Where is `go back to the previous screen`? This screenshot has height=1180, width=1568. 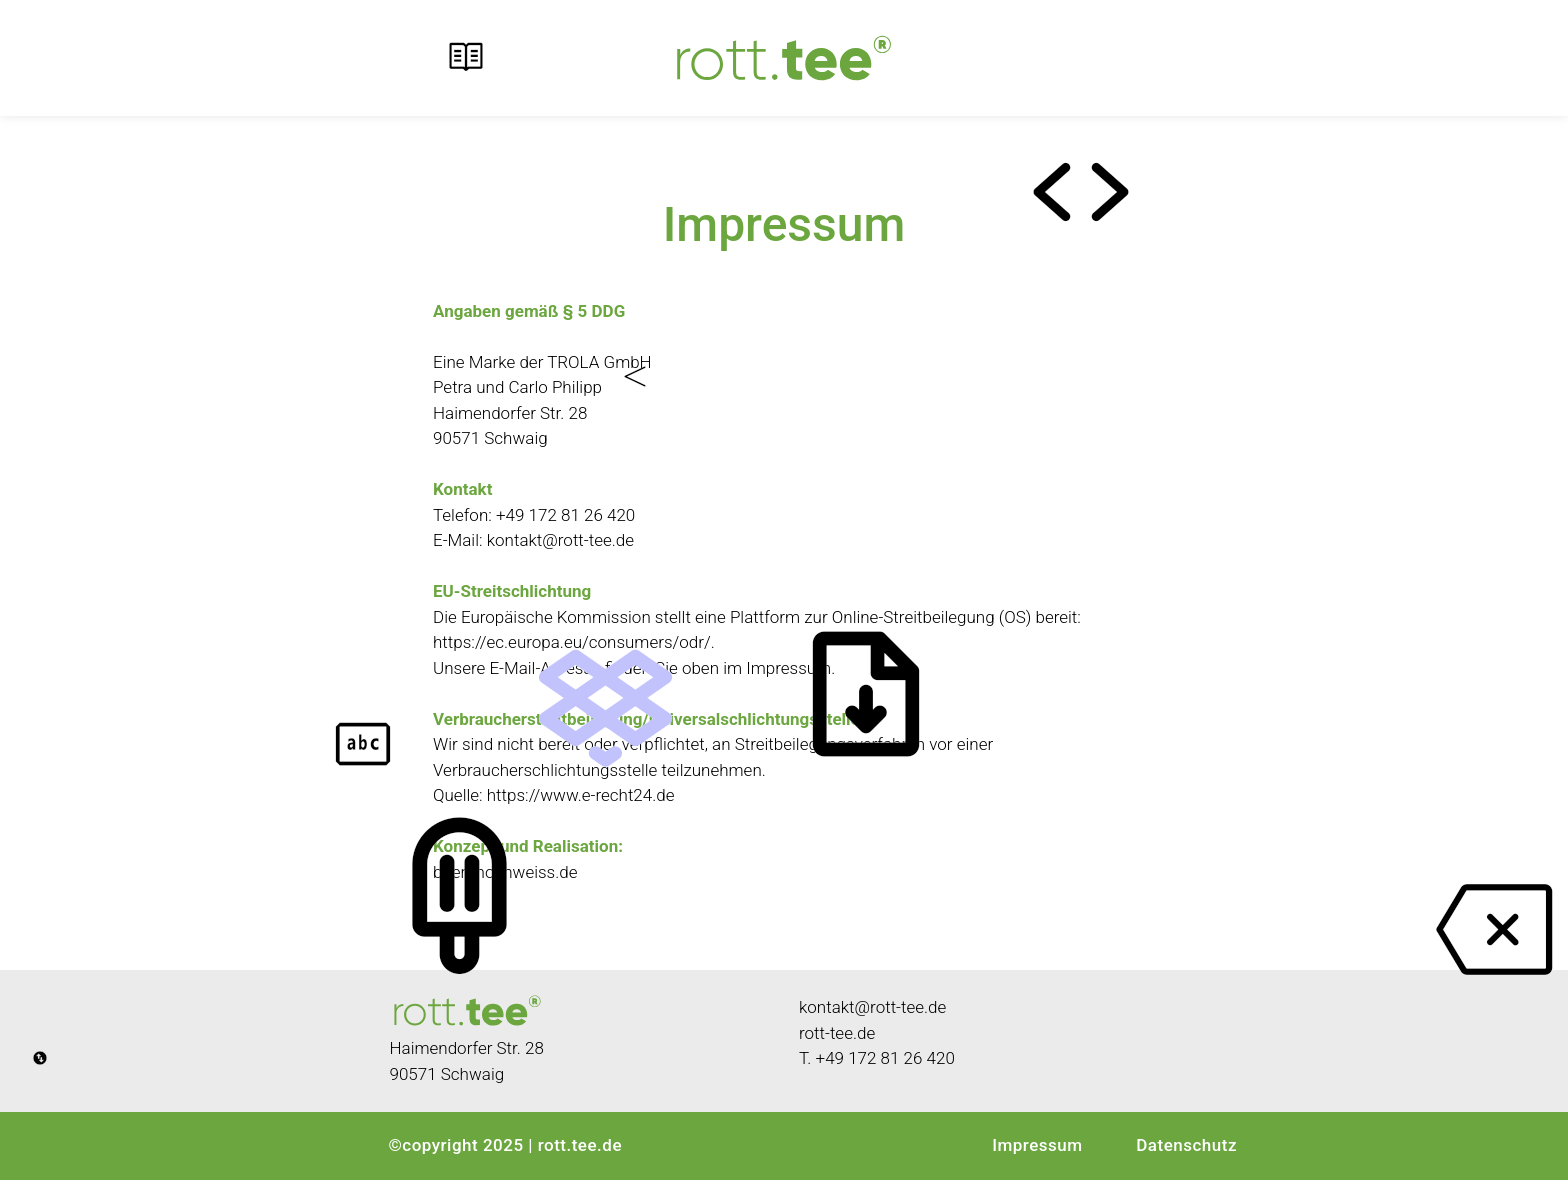 go back to the previous screen is located at coordinates (635, 376).